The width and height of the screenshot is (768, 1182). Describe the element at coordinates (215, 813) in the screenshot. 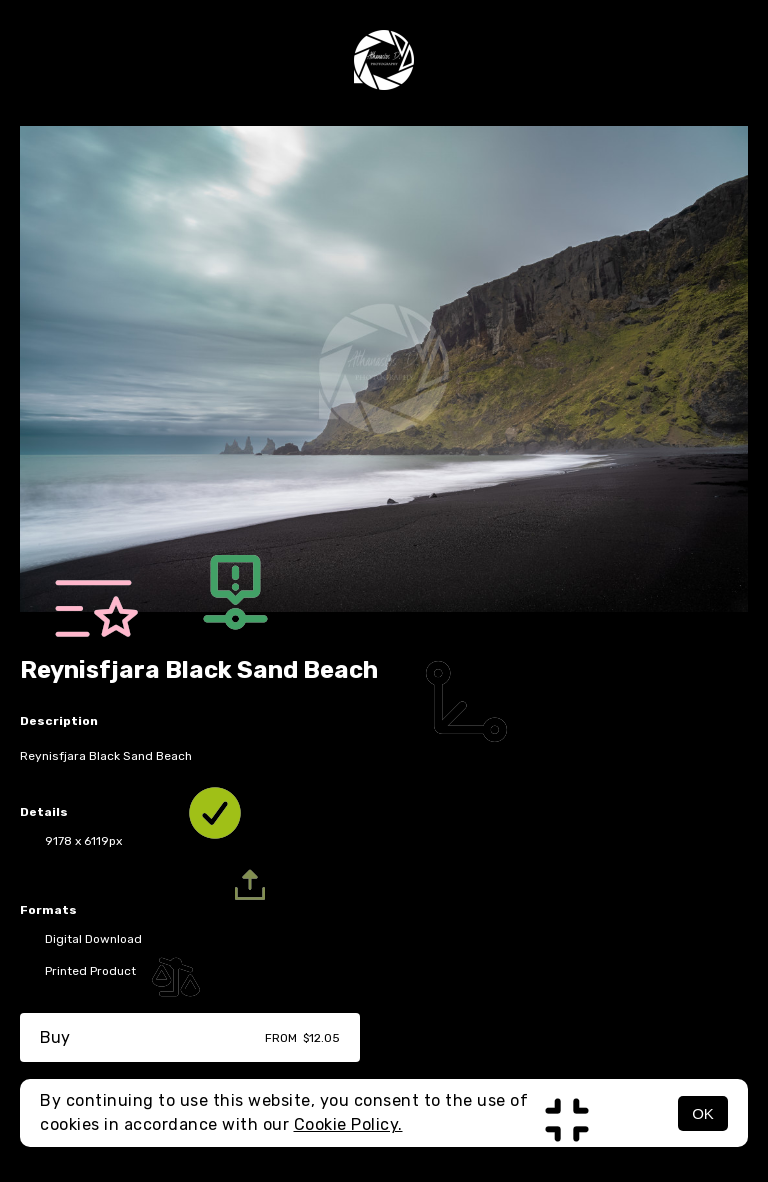

I see `indicates successful completion of an action` at that location.